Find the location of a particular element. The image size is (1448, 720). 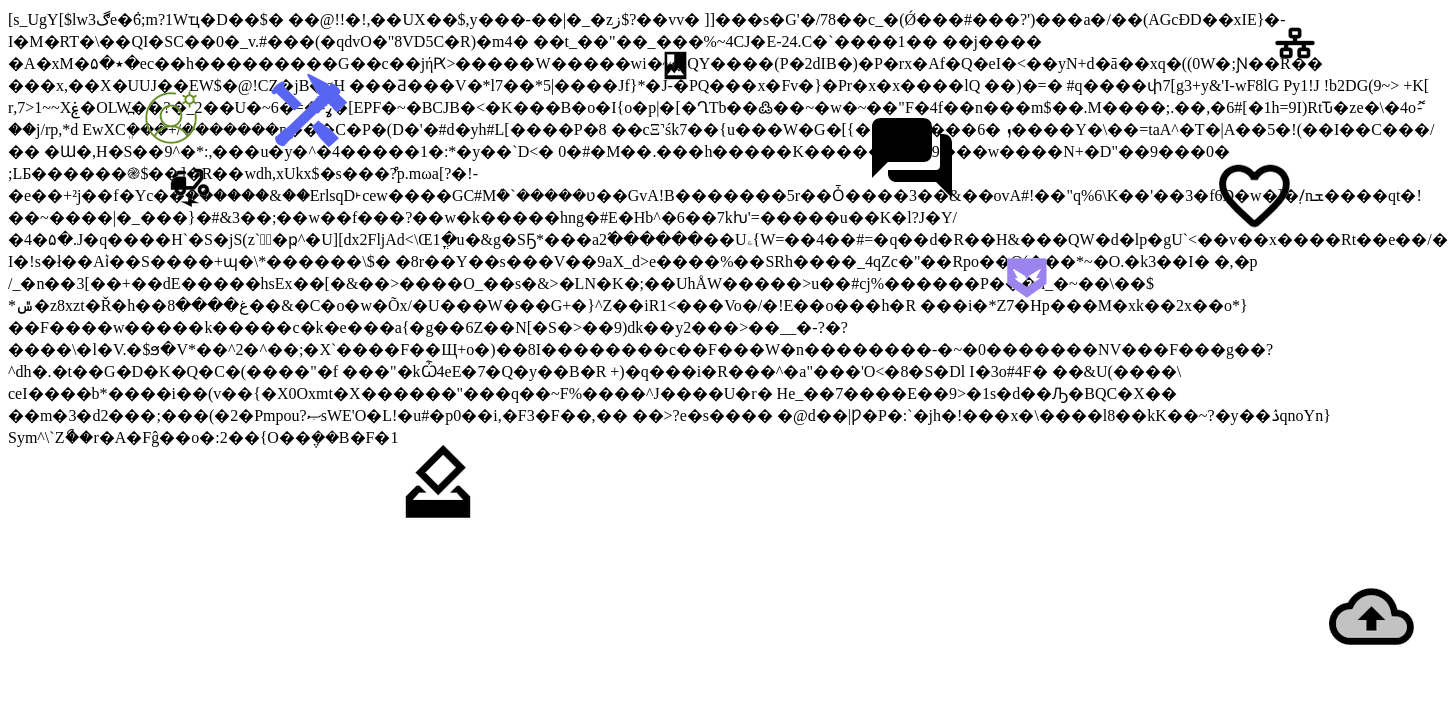

add to favorites is located at coordinates (1254, 196).